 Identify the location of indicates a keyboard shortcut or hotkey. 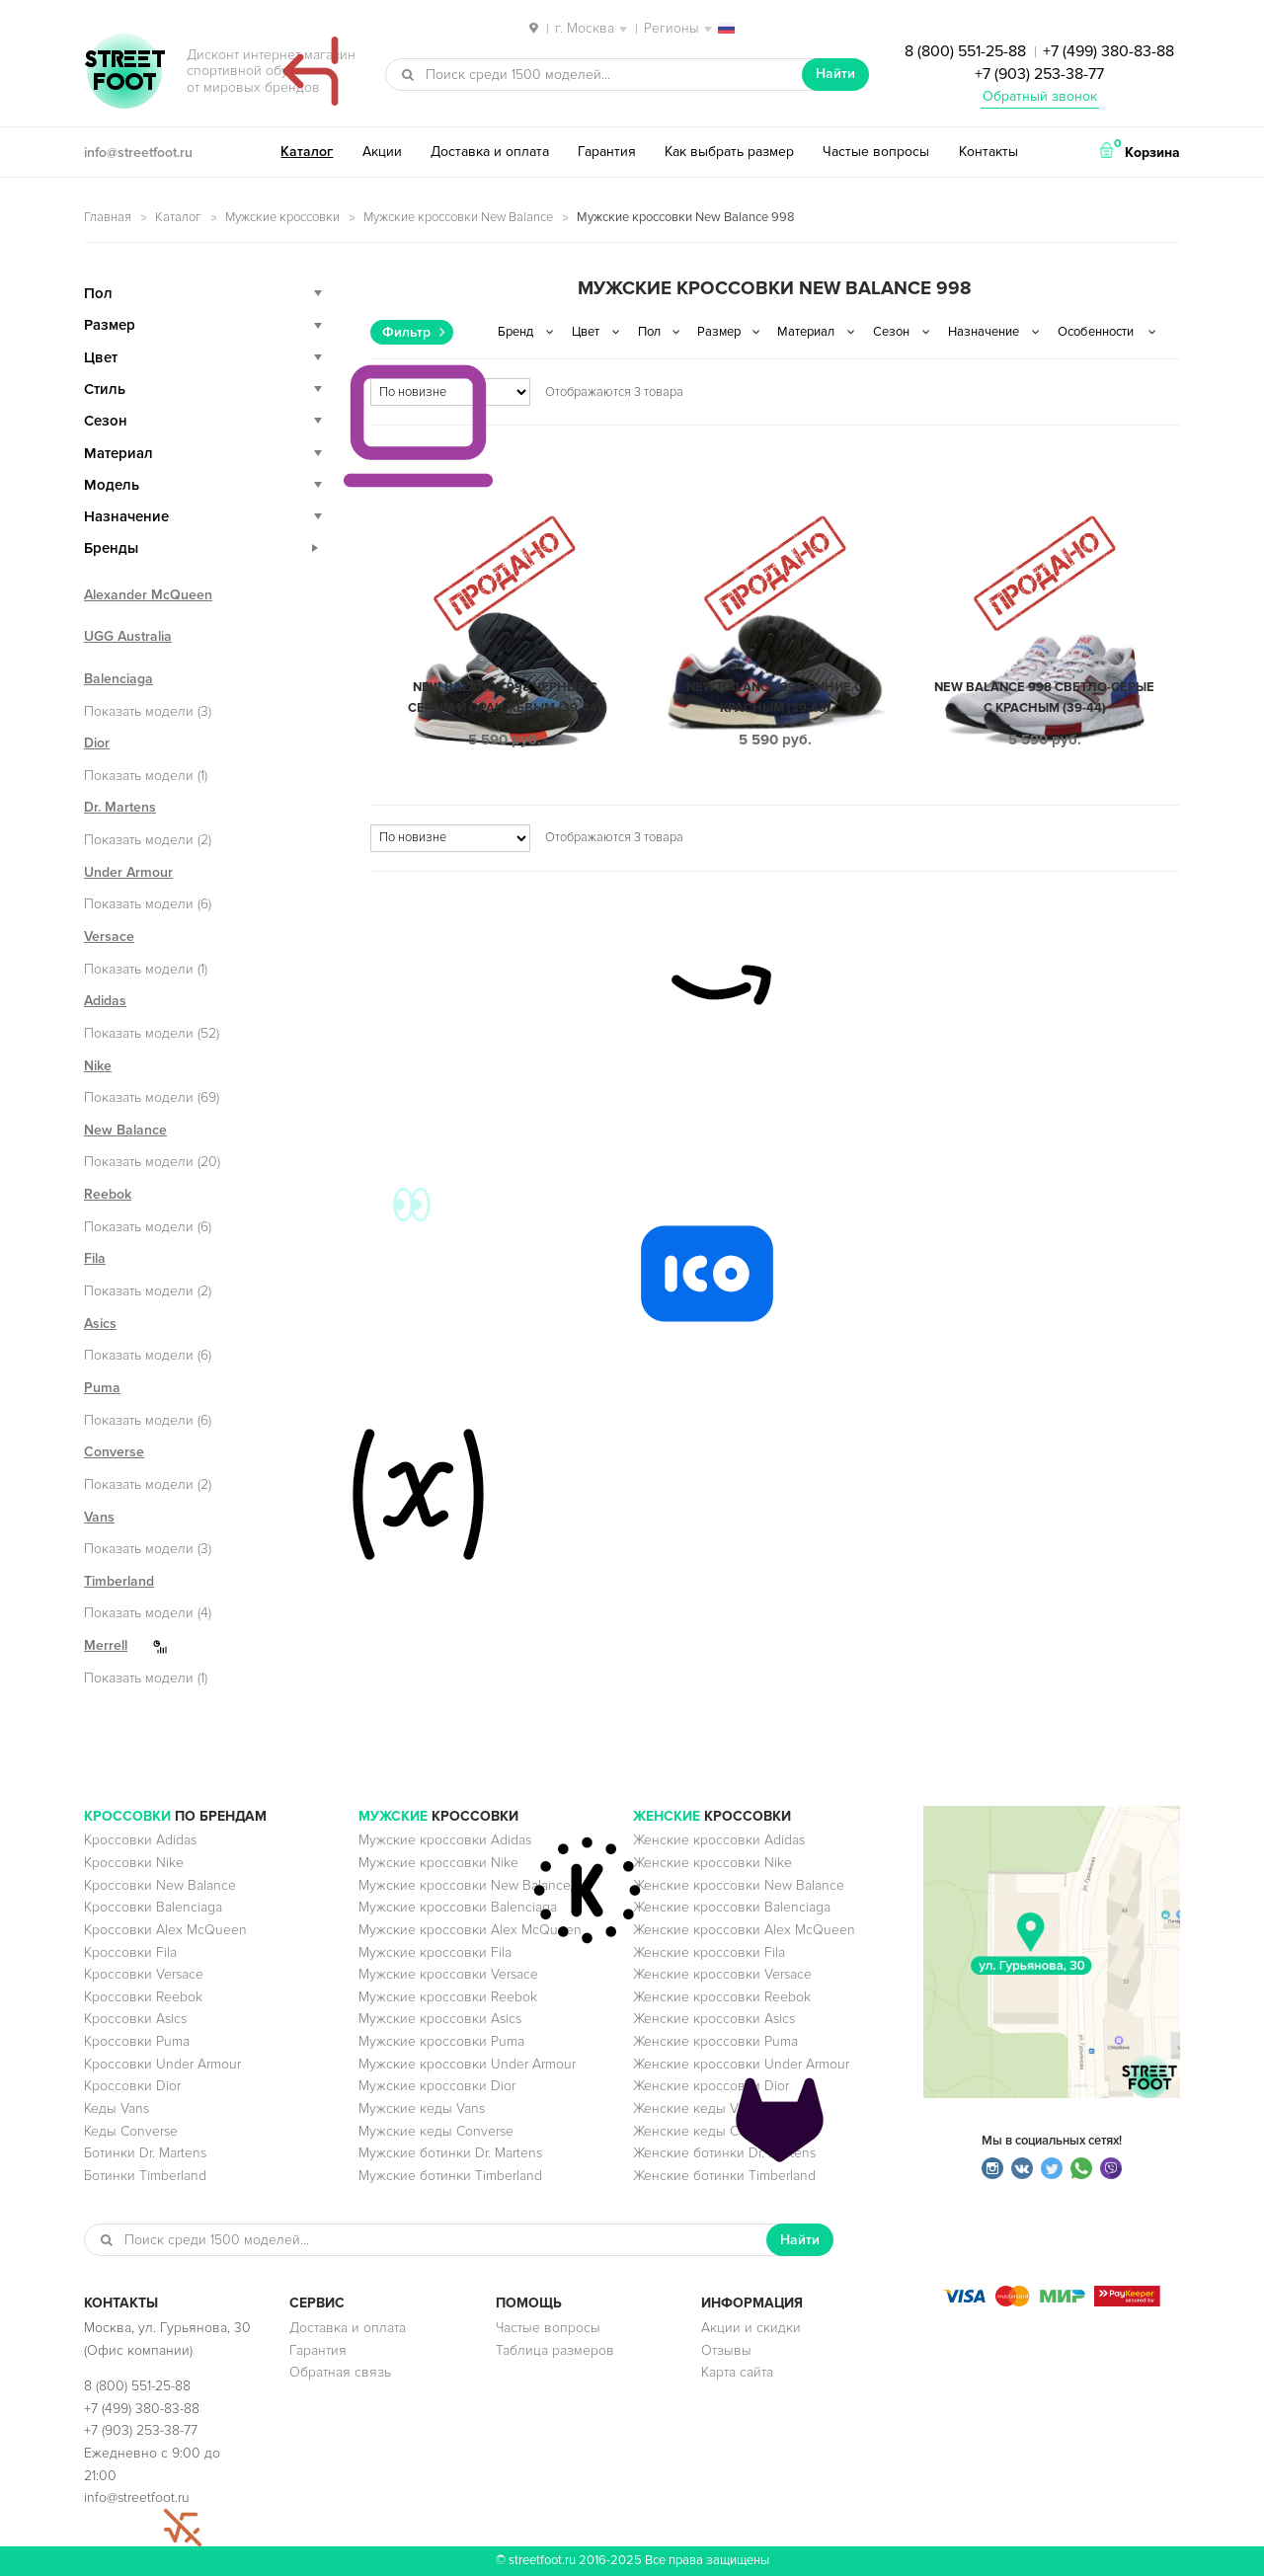
(587, 1890).